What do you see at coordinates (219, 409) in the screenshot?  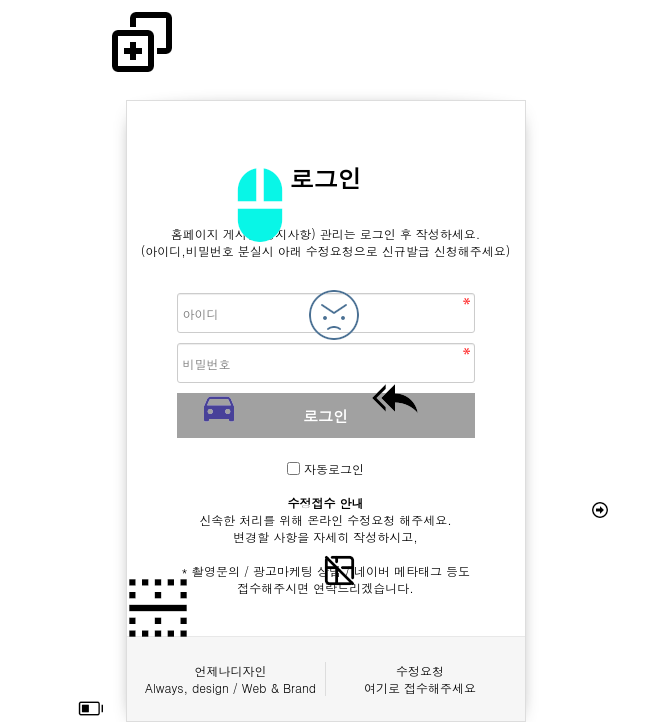 I see `access vehicle or car-related settings` at bounding box center [219, 409].